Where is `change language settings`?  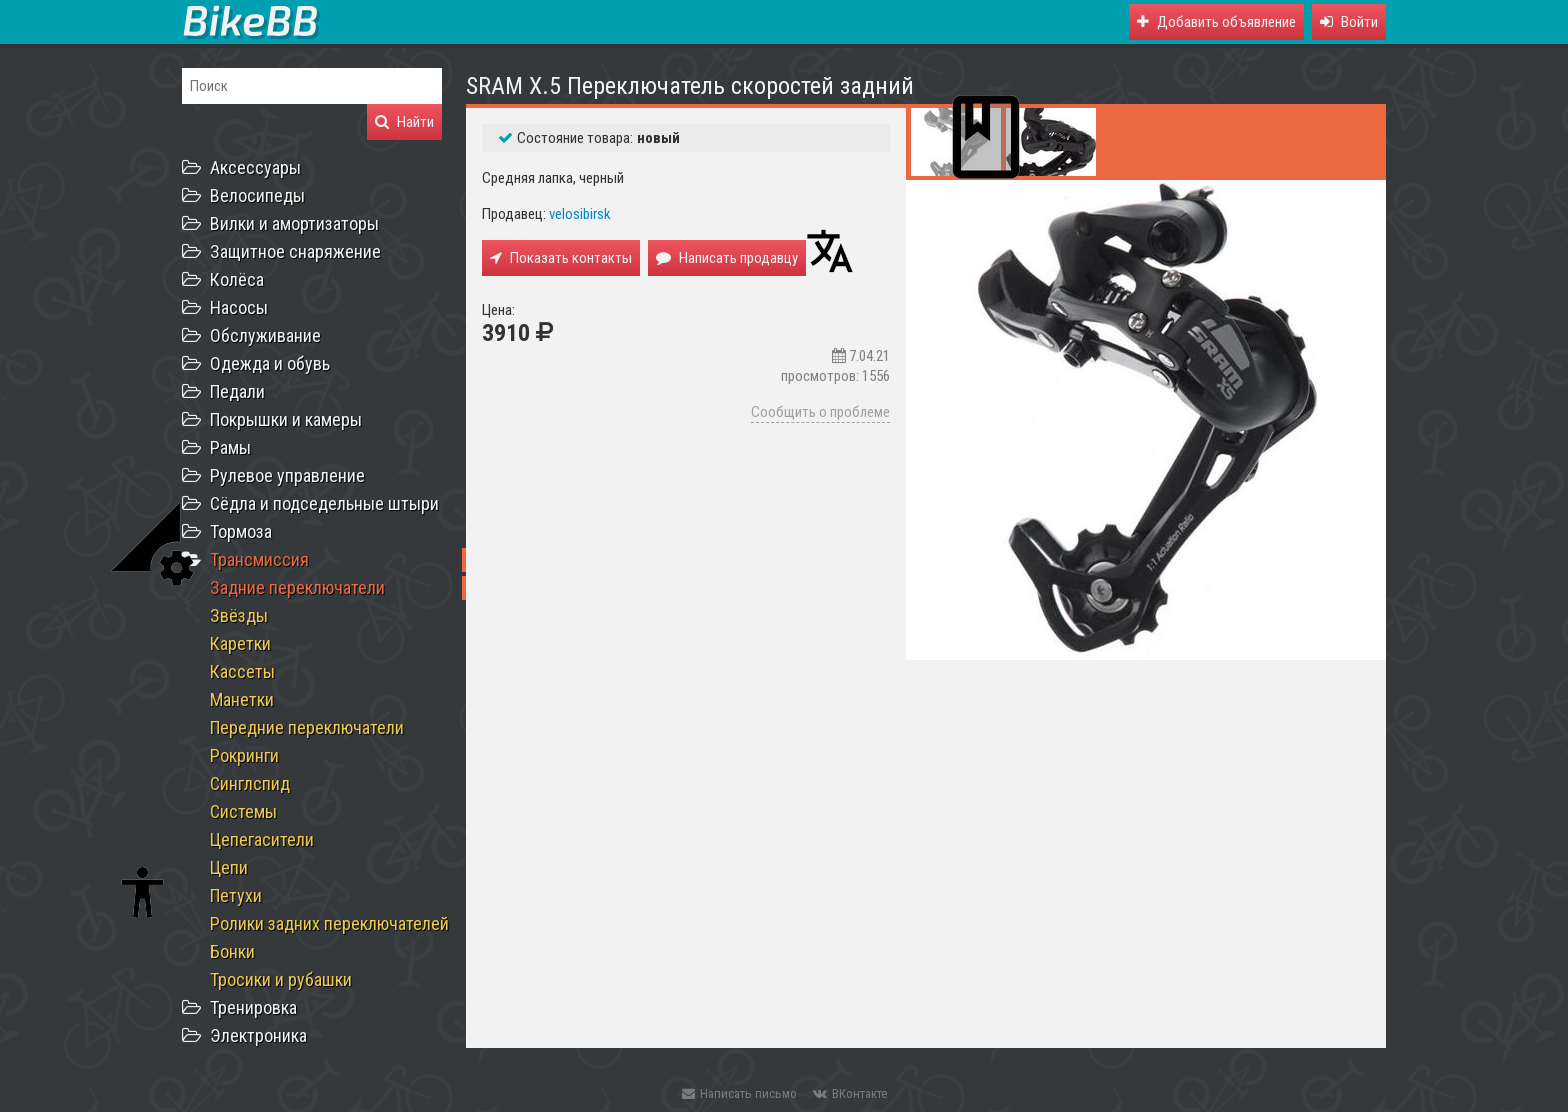 change language settings is located at coordinates (830, 251).